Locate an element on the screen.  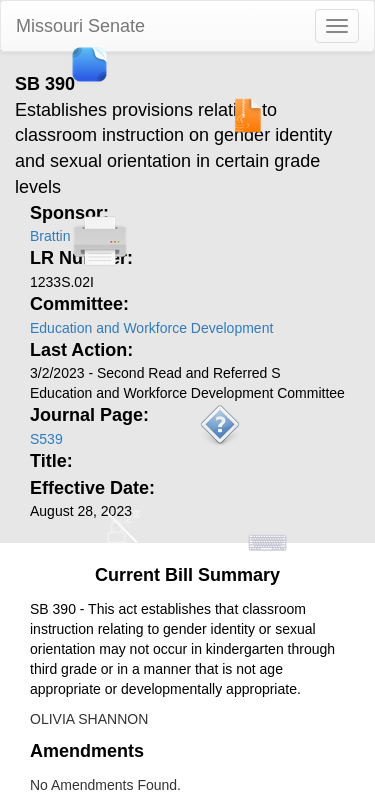
open hot corners system preferences is located at coordinates (89, 64).